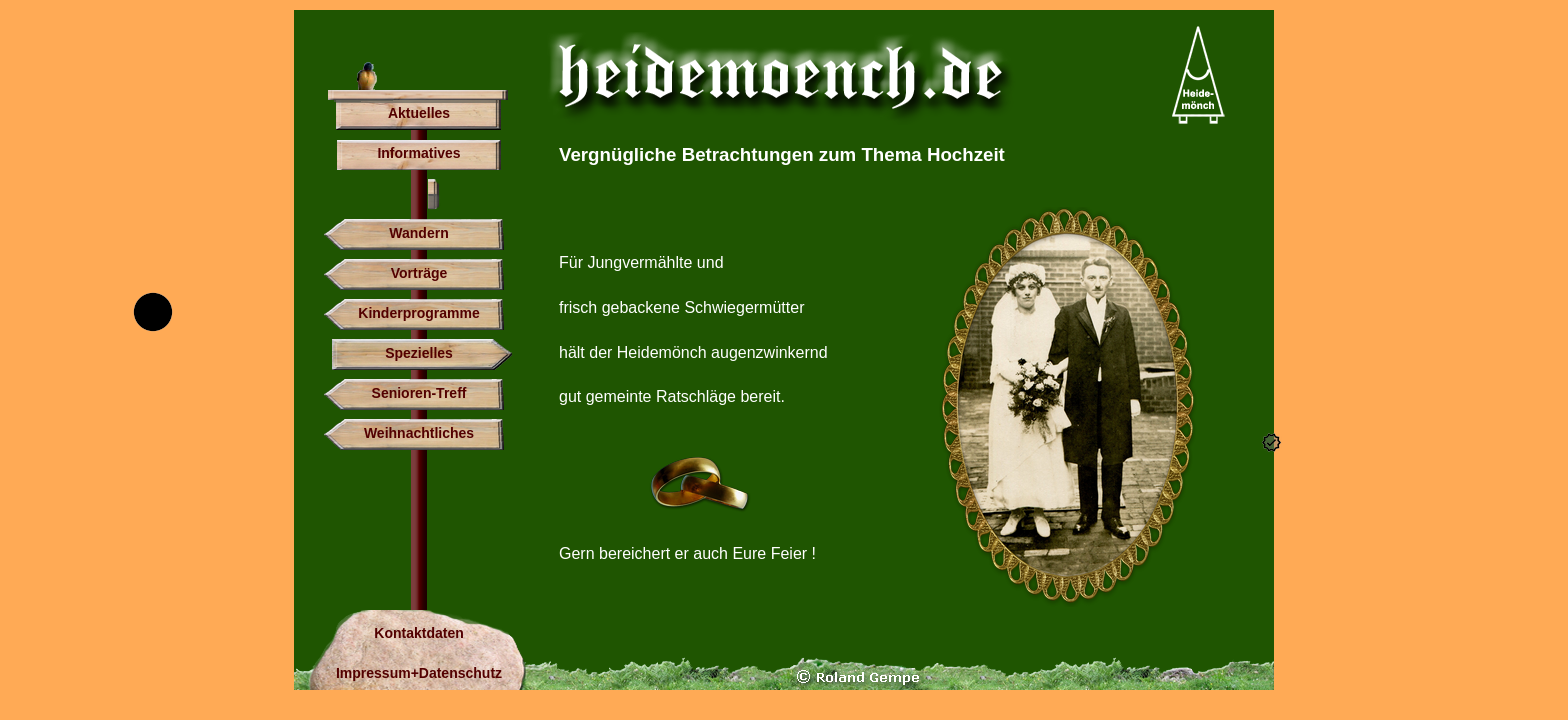 The width and height of the screenshot is (1568, 720). I want to click on indicates a verified account or profile, so click(1271, 442).